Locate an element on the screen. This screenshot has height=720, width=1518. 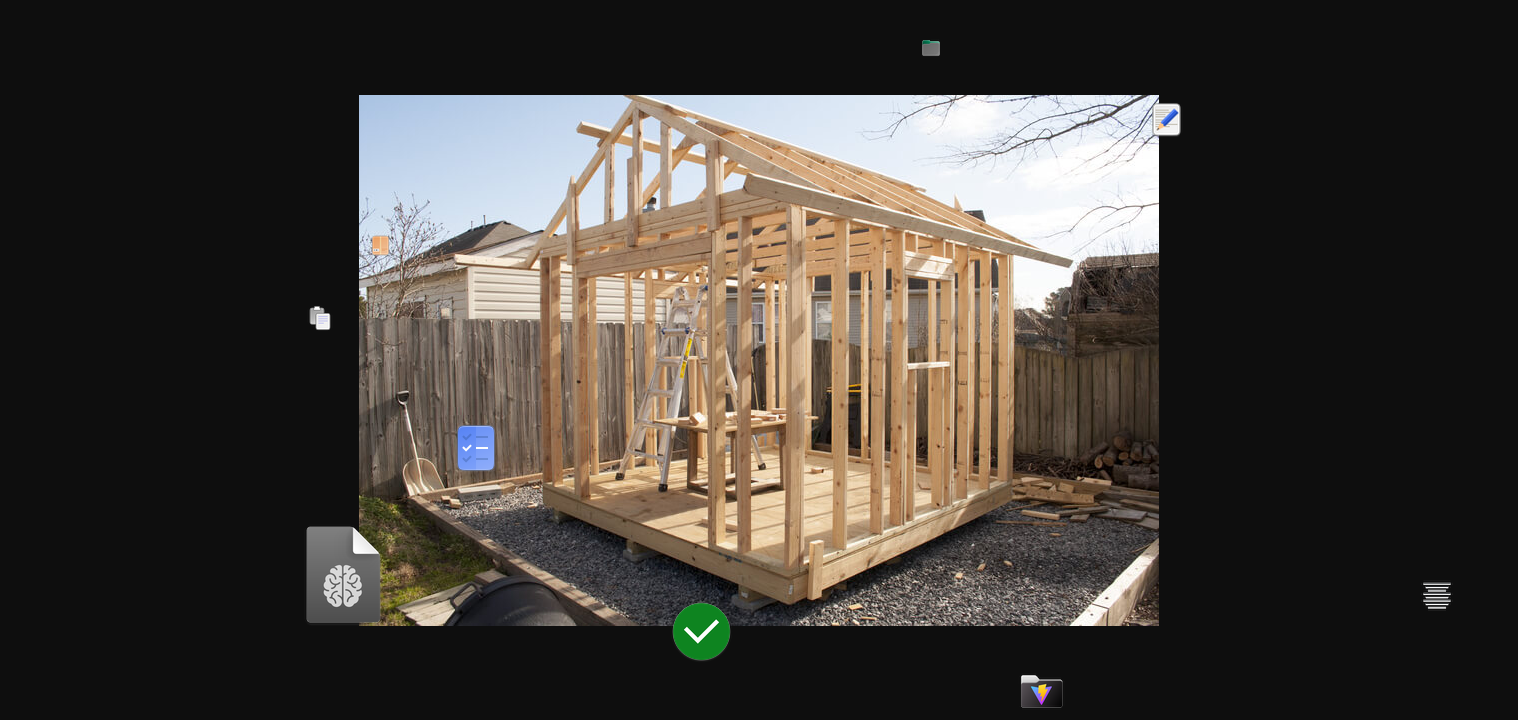
a DICOM medical imaging file is located at coordinates (343, 574).